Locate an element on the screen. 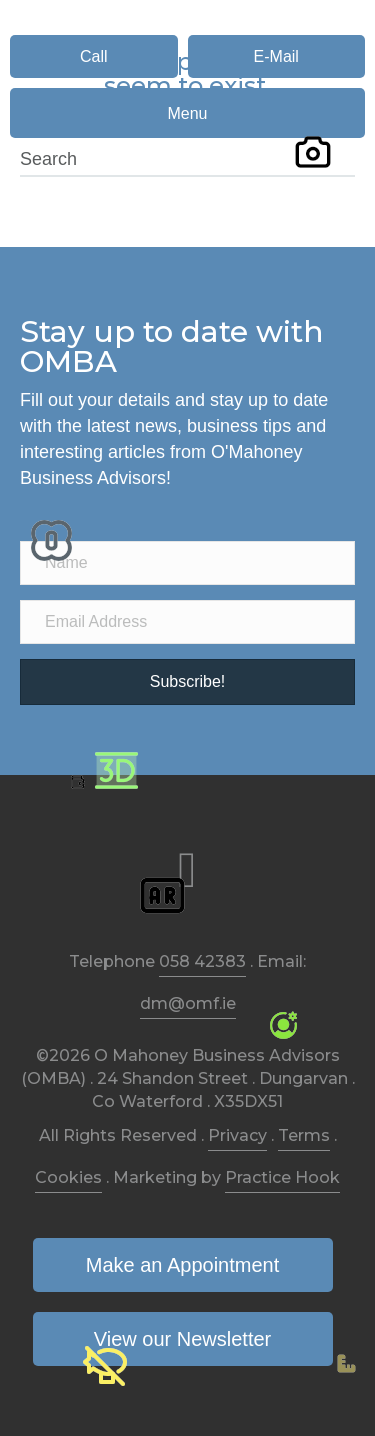 Image resolution: width=375 pixels, height=1436 pixels. take a photo is located at coordinates (313, 152).